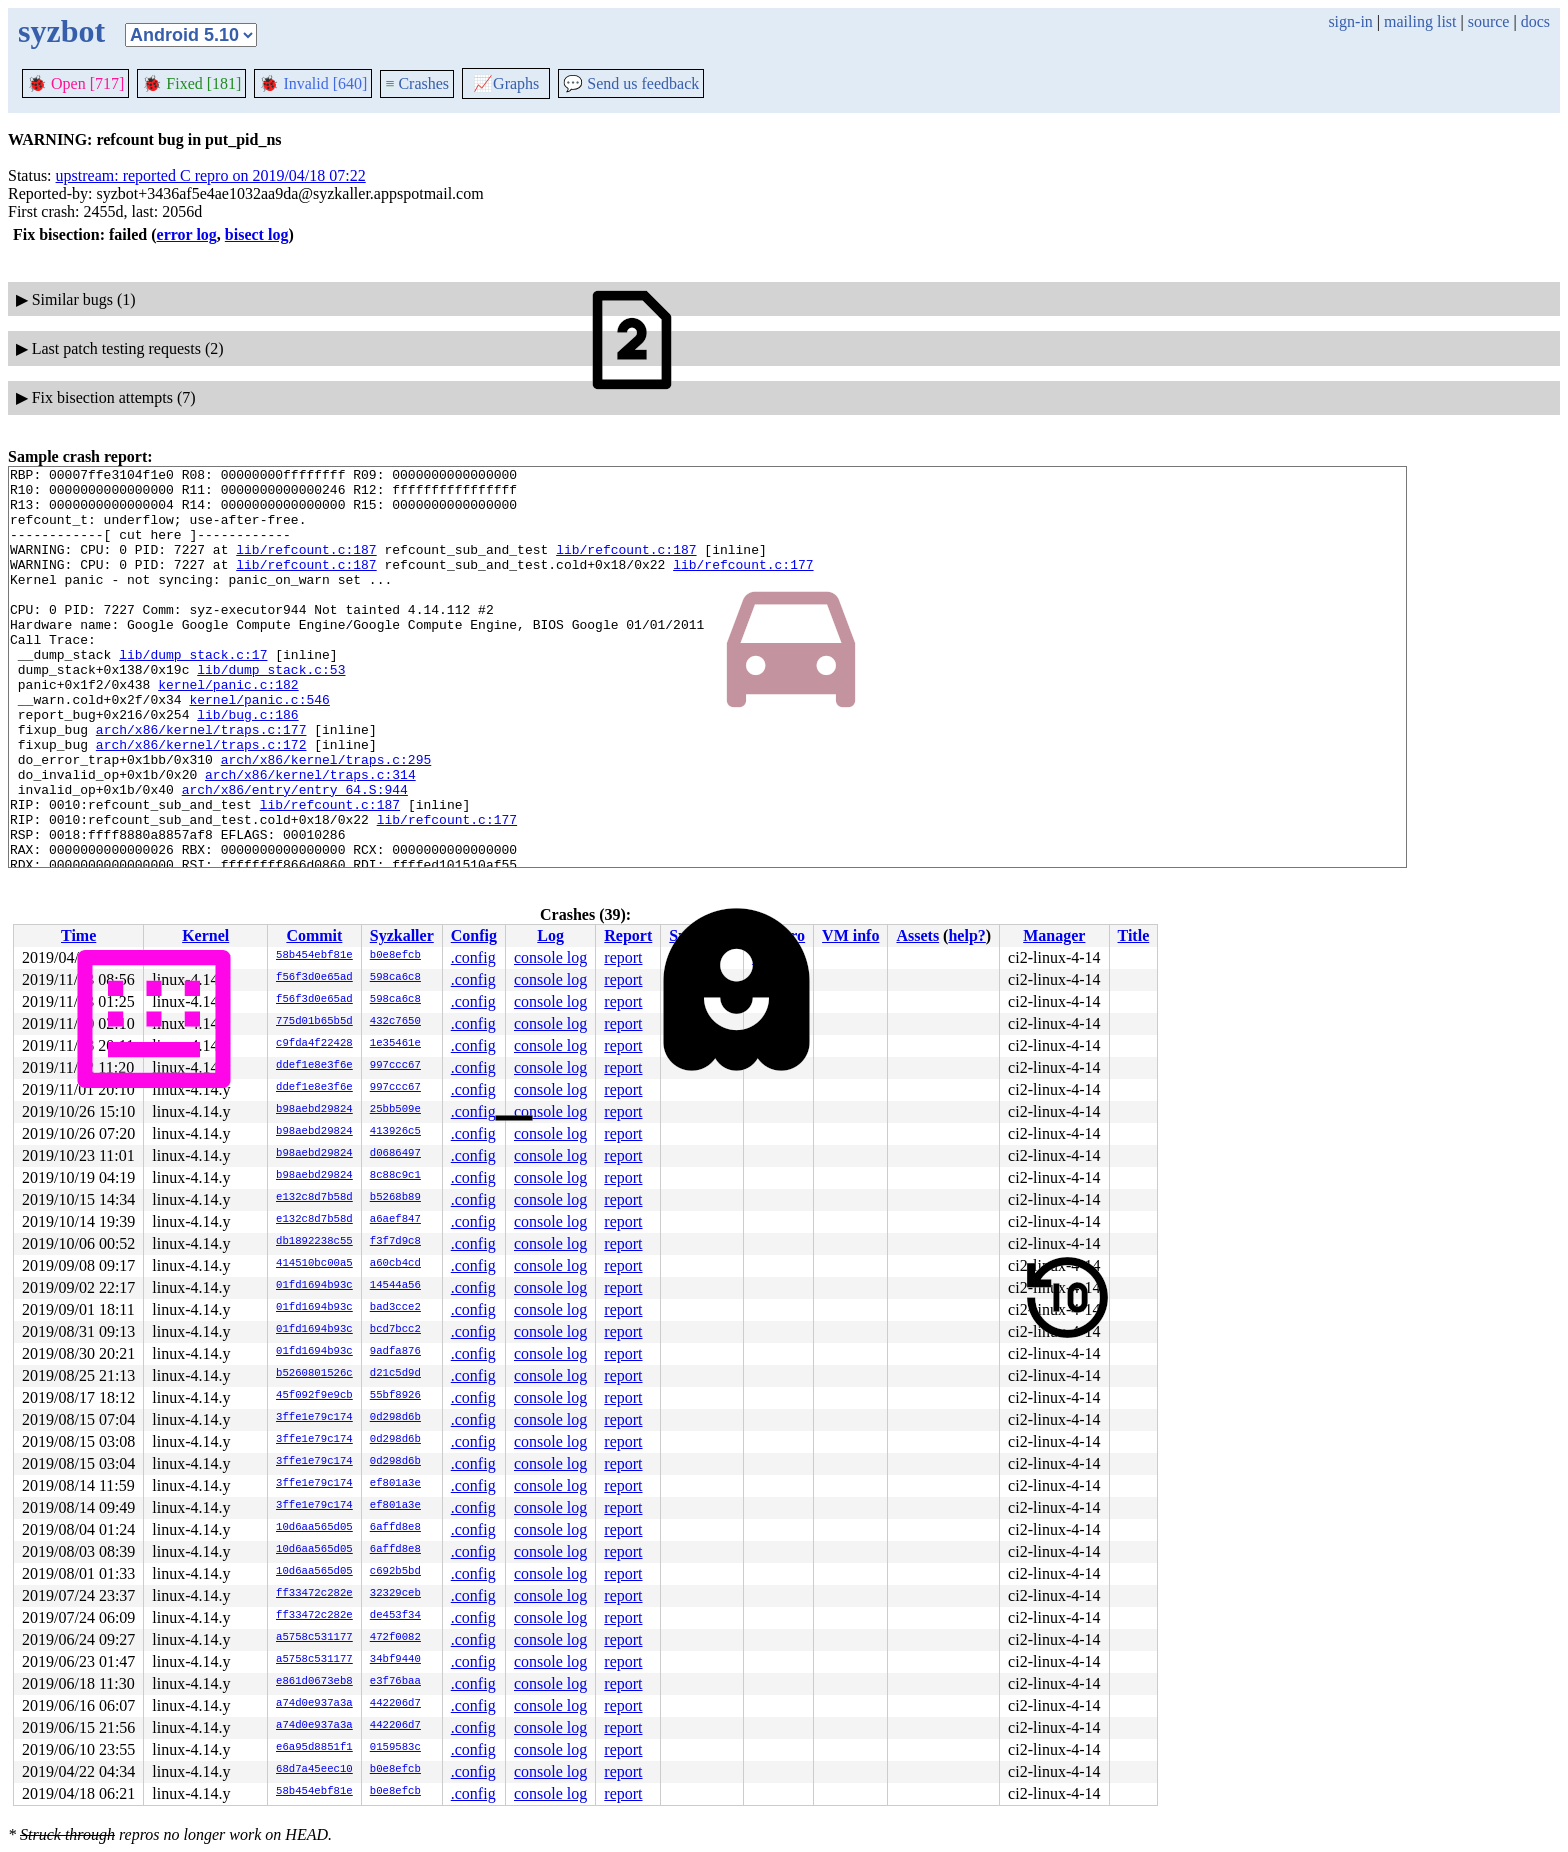 This screenshot has height=1852, width=1568. I want to click on access vehicle or driving settings, so click(791, 643).